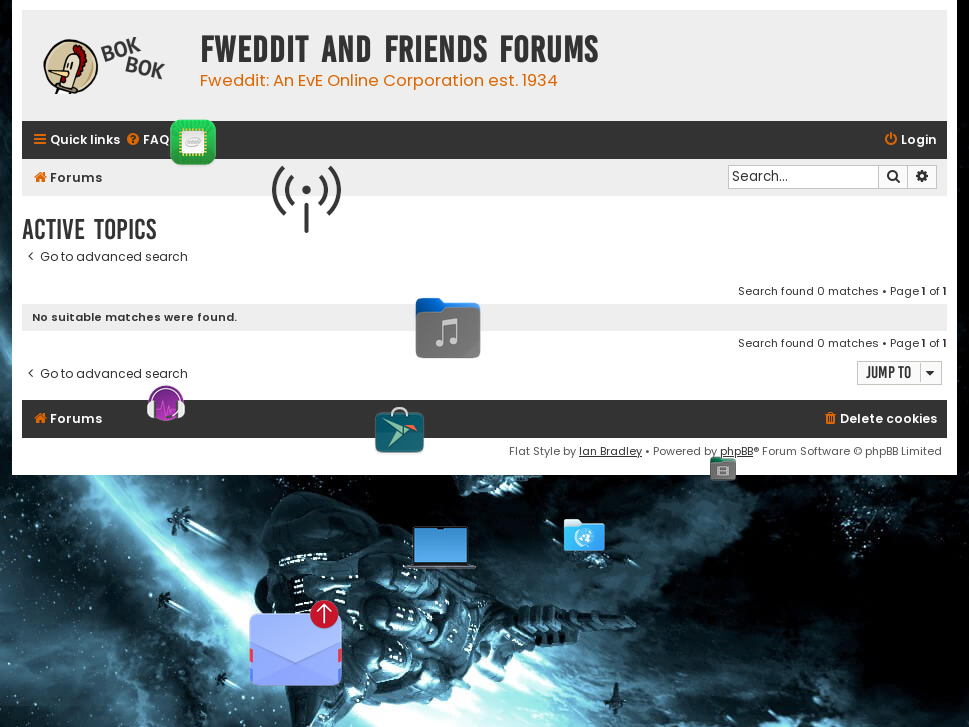 This screenshot has height=727, width=969. I want to click on indicates this macbook air in system settings, so click(440, 541).